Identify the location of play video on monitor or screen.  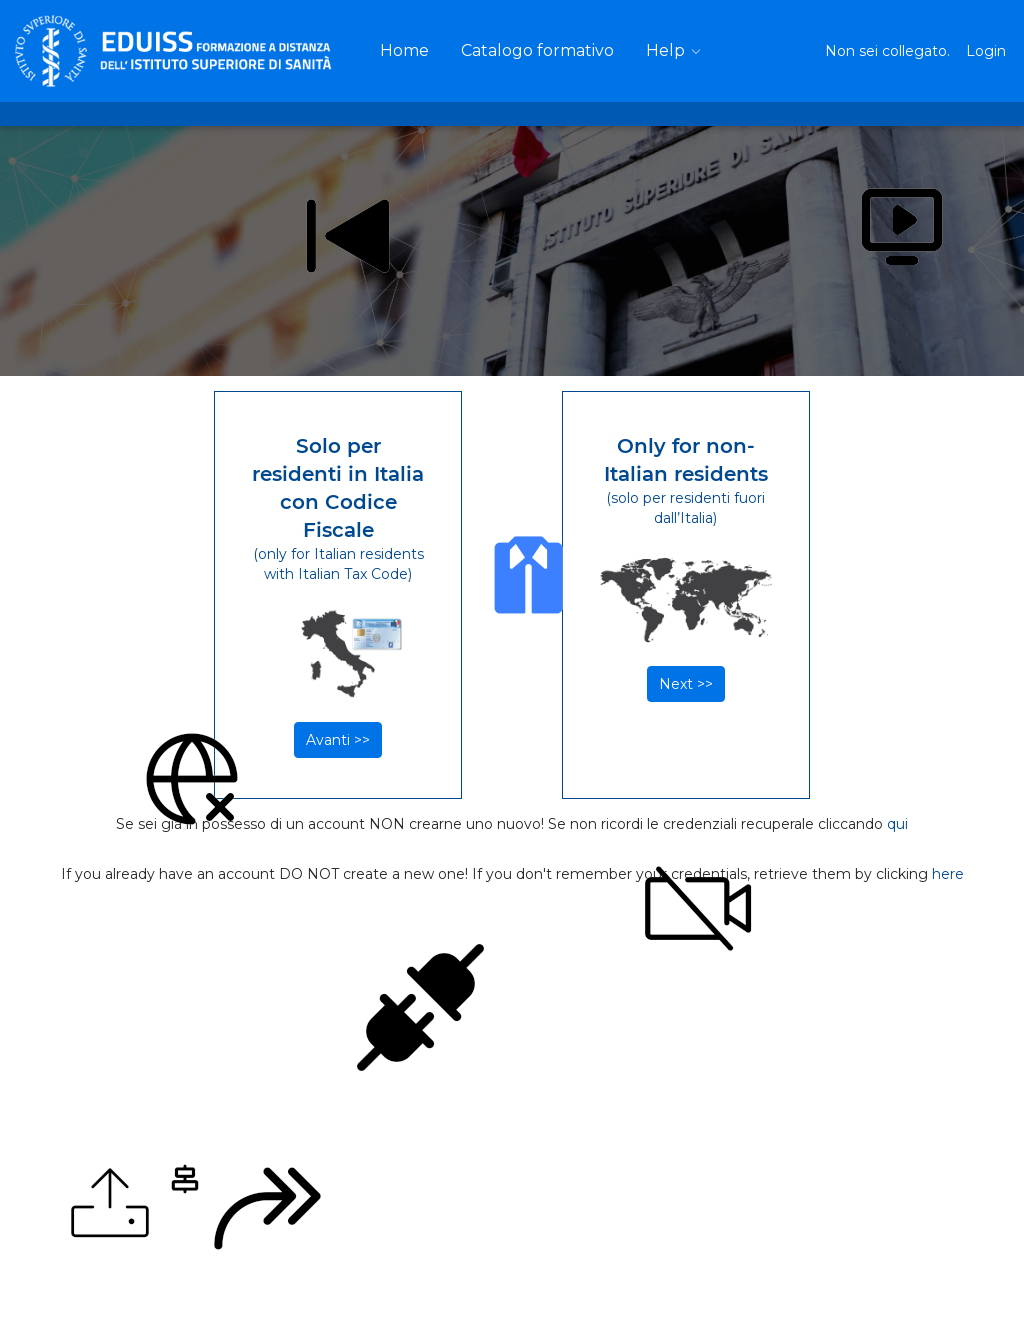
(902, 223).